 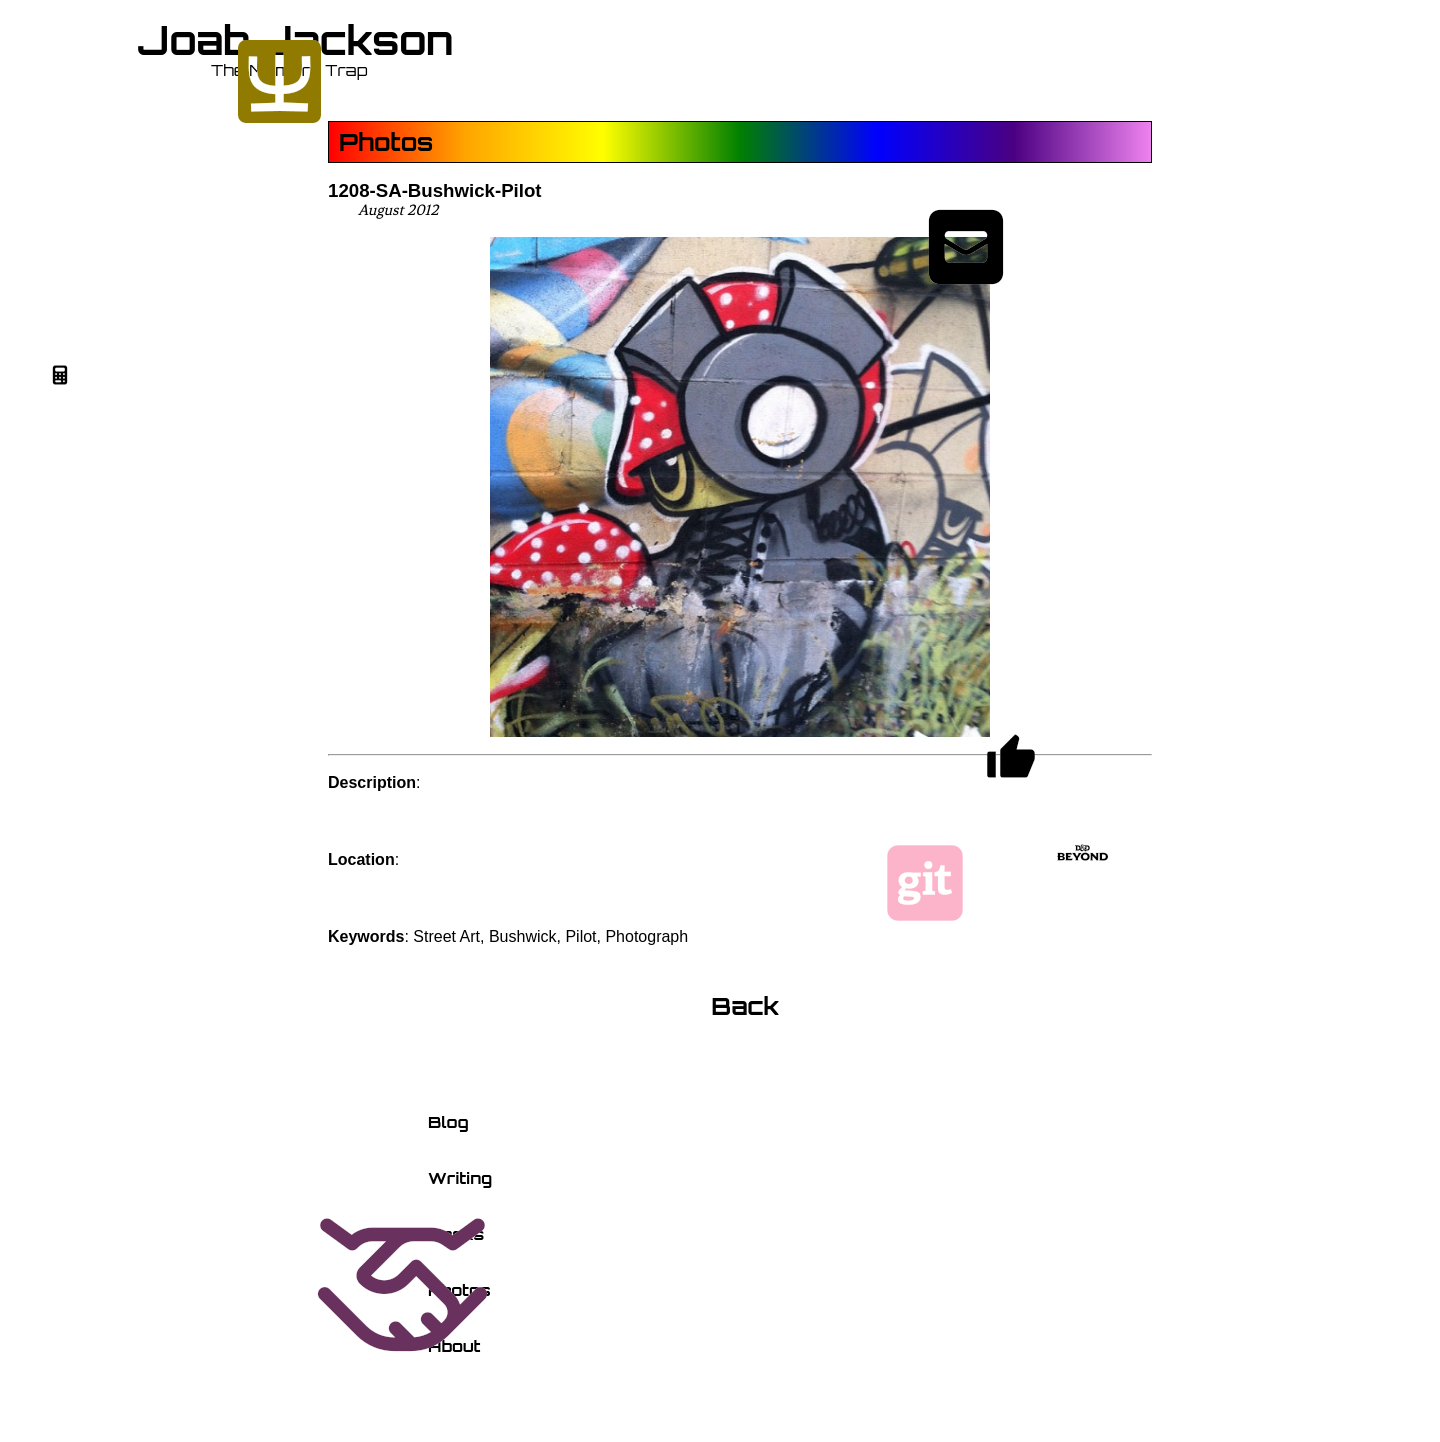 What do you see at coordinates (1082, 852) in the screenshot?
I see `open D&D Beyond app or website` at bounding box center [1082, 852].